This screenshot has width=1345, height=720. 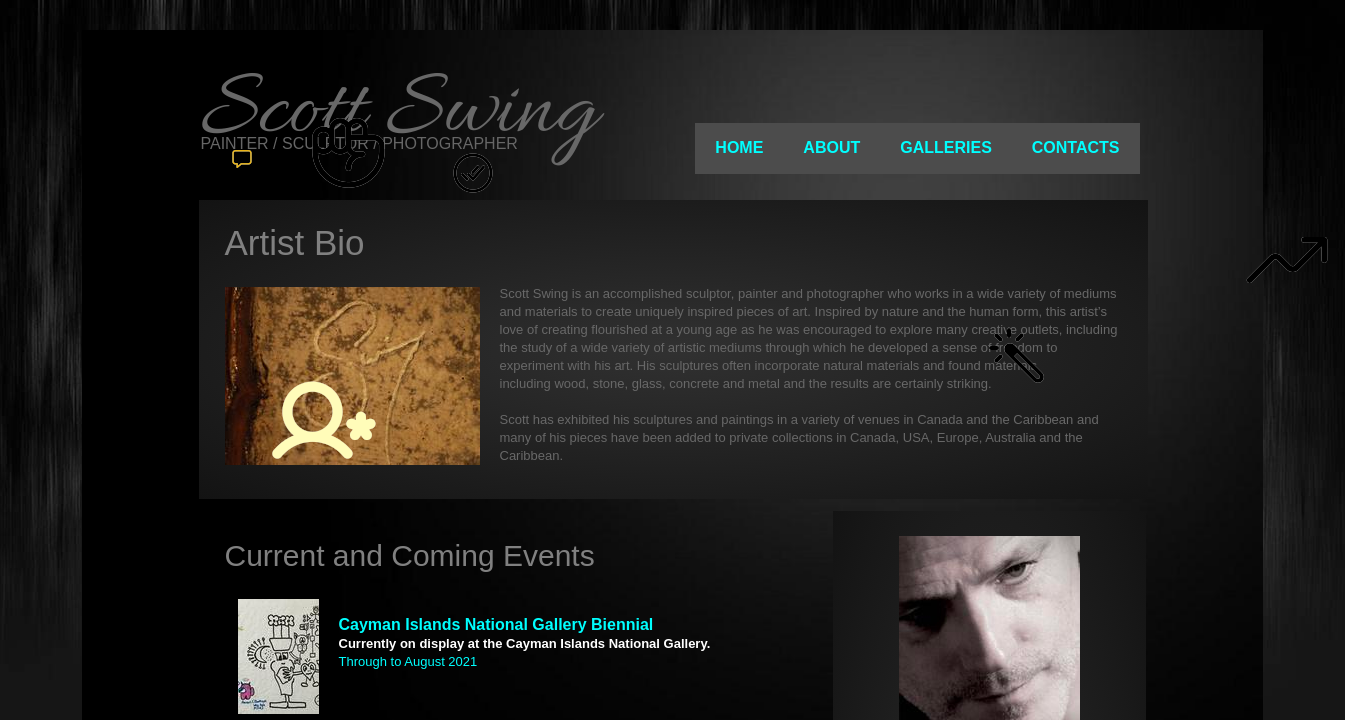 I want to click on view trending or popular content, so click(x=1287, y=260).